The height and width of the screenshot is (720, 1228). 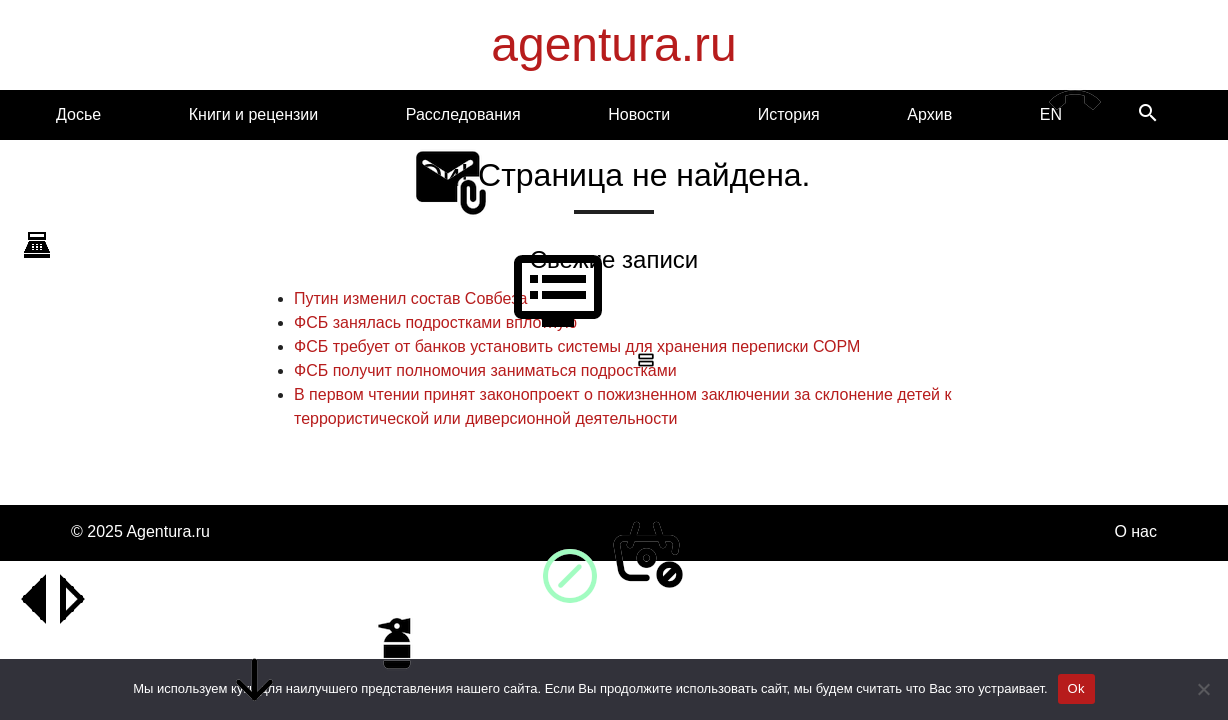 I want to click on cancel or remove shopping basket, so click(x=646, y=551).